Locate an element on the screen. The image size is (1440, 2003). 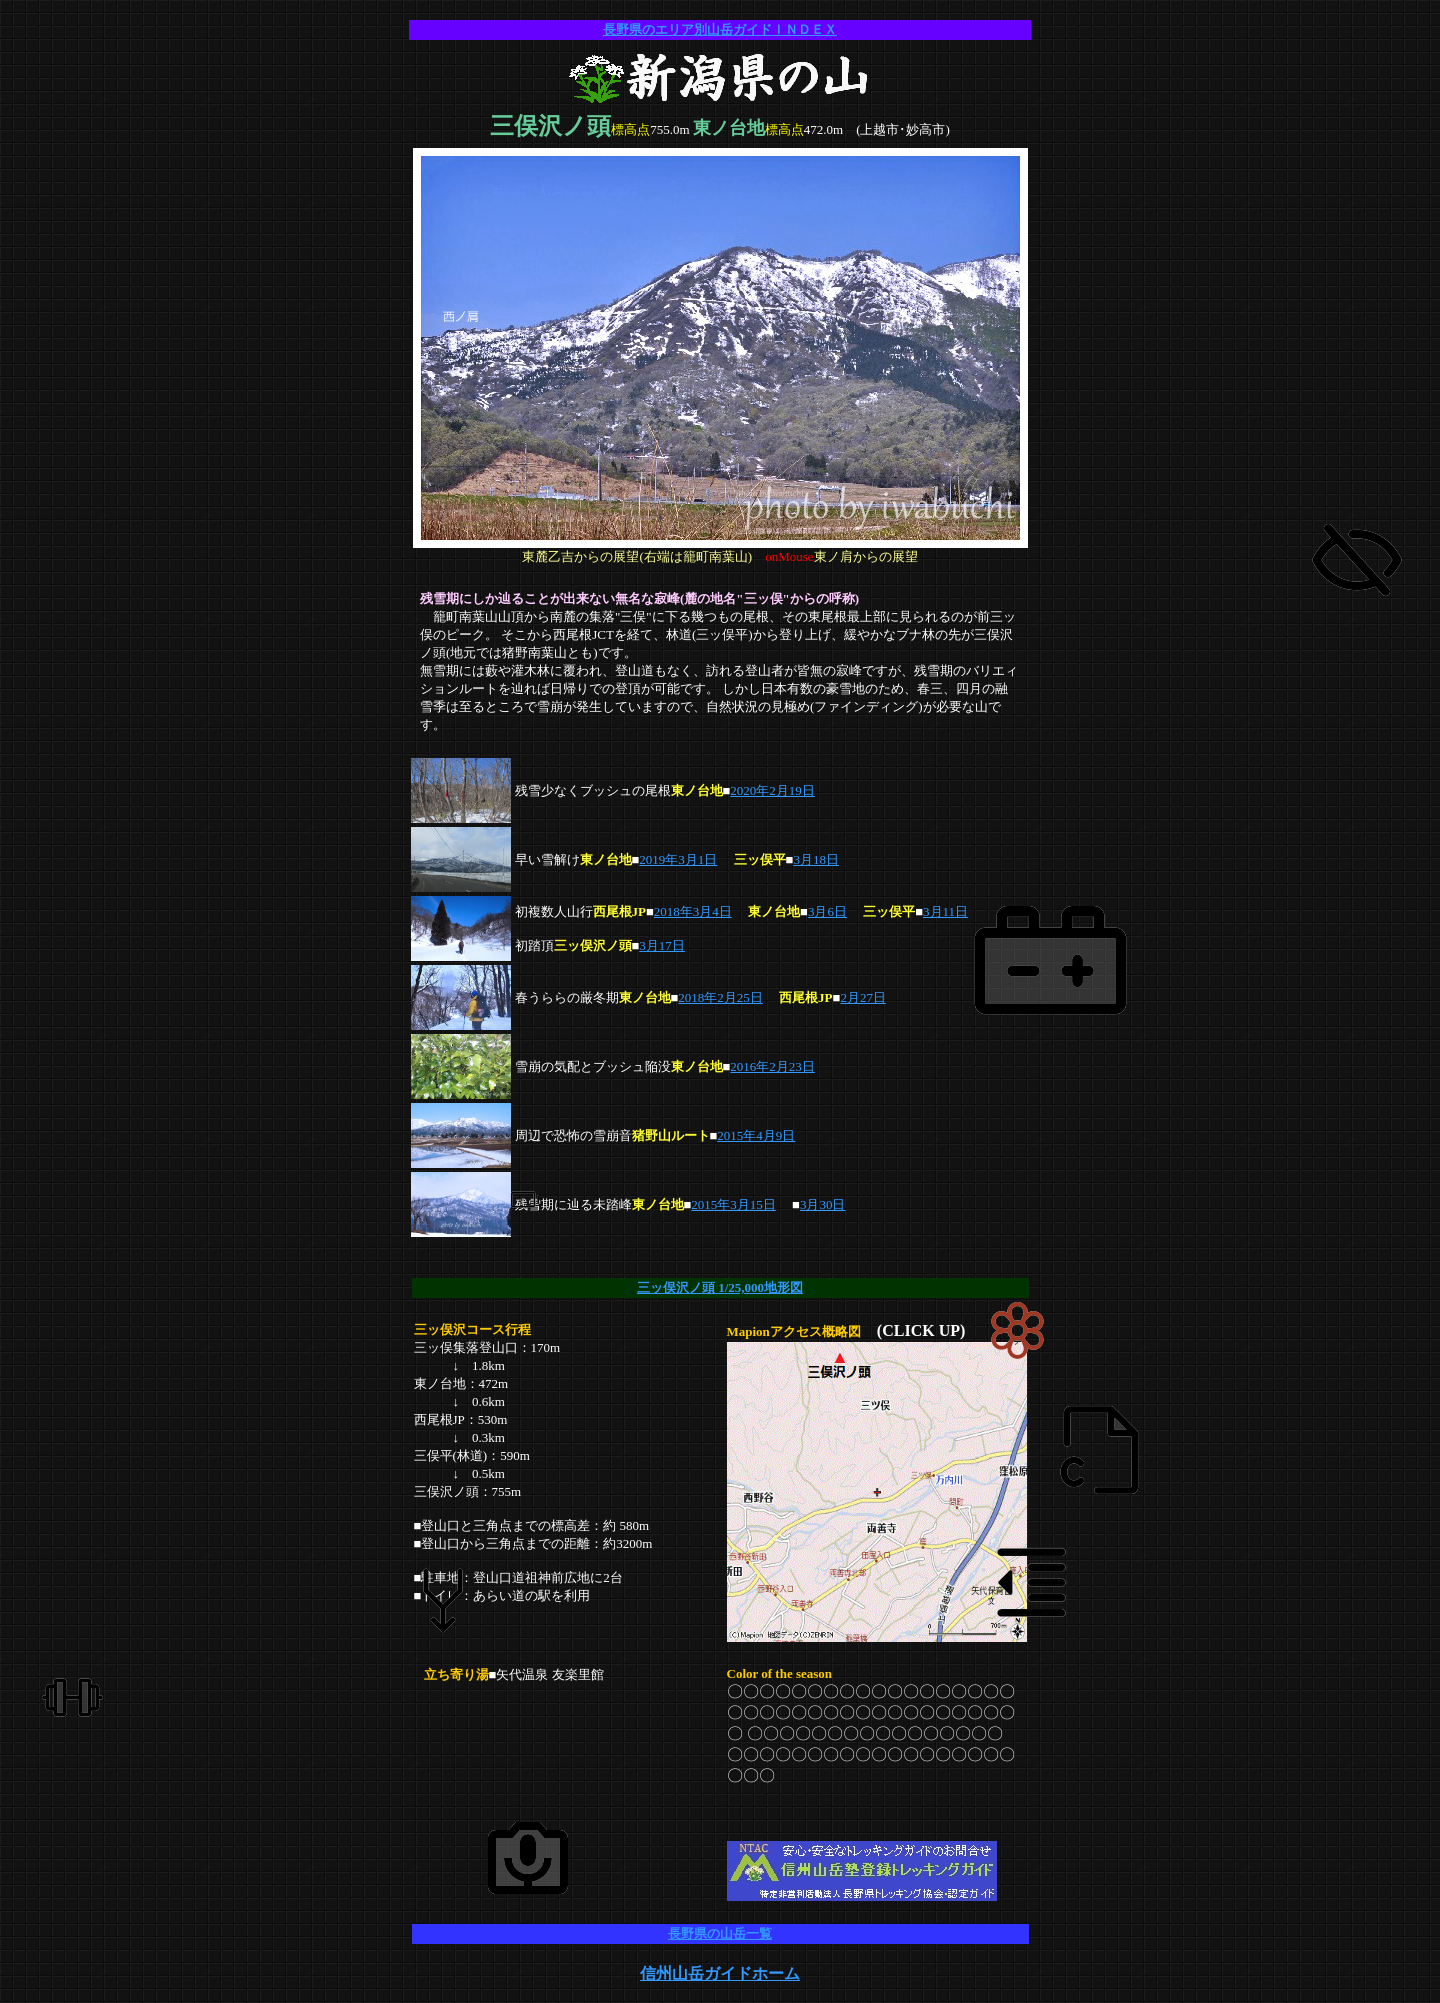
hide password or sensitive content is located at coordinates (1357, 560).